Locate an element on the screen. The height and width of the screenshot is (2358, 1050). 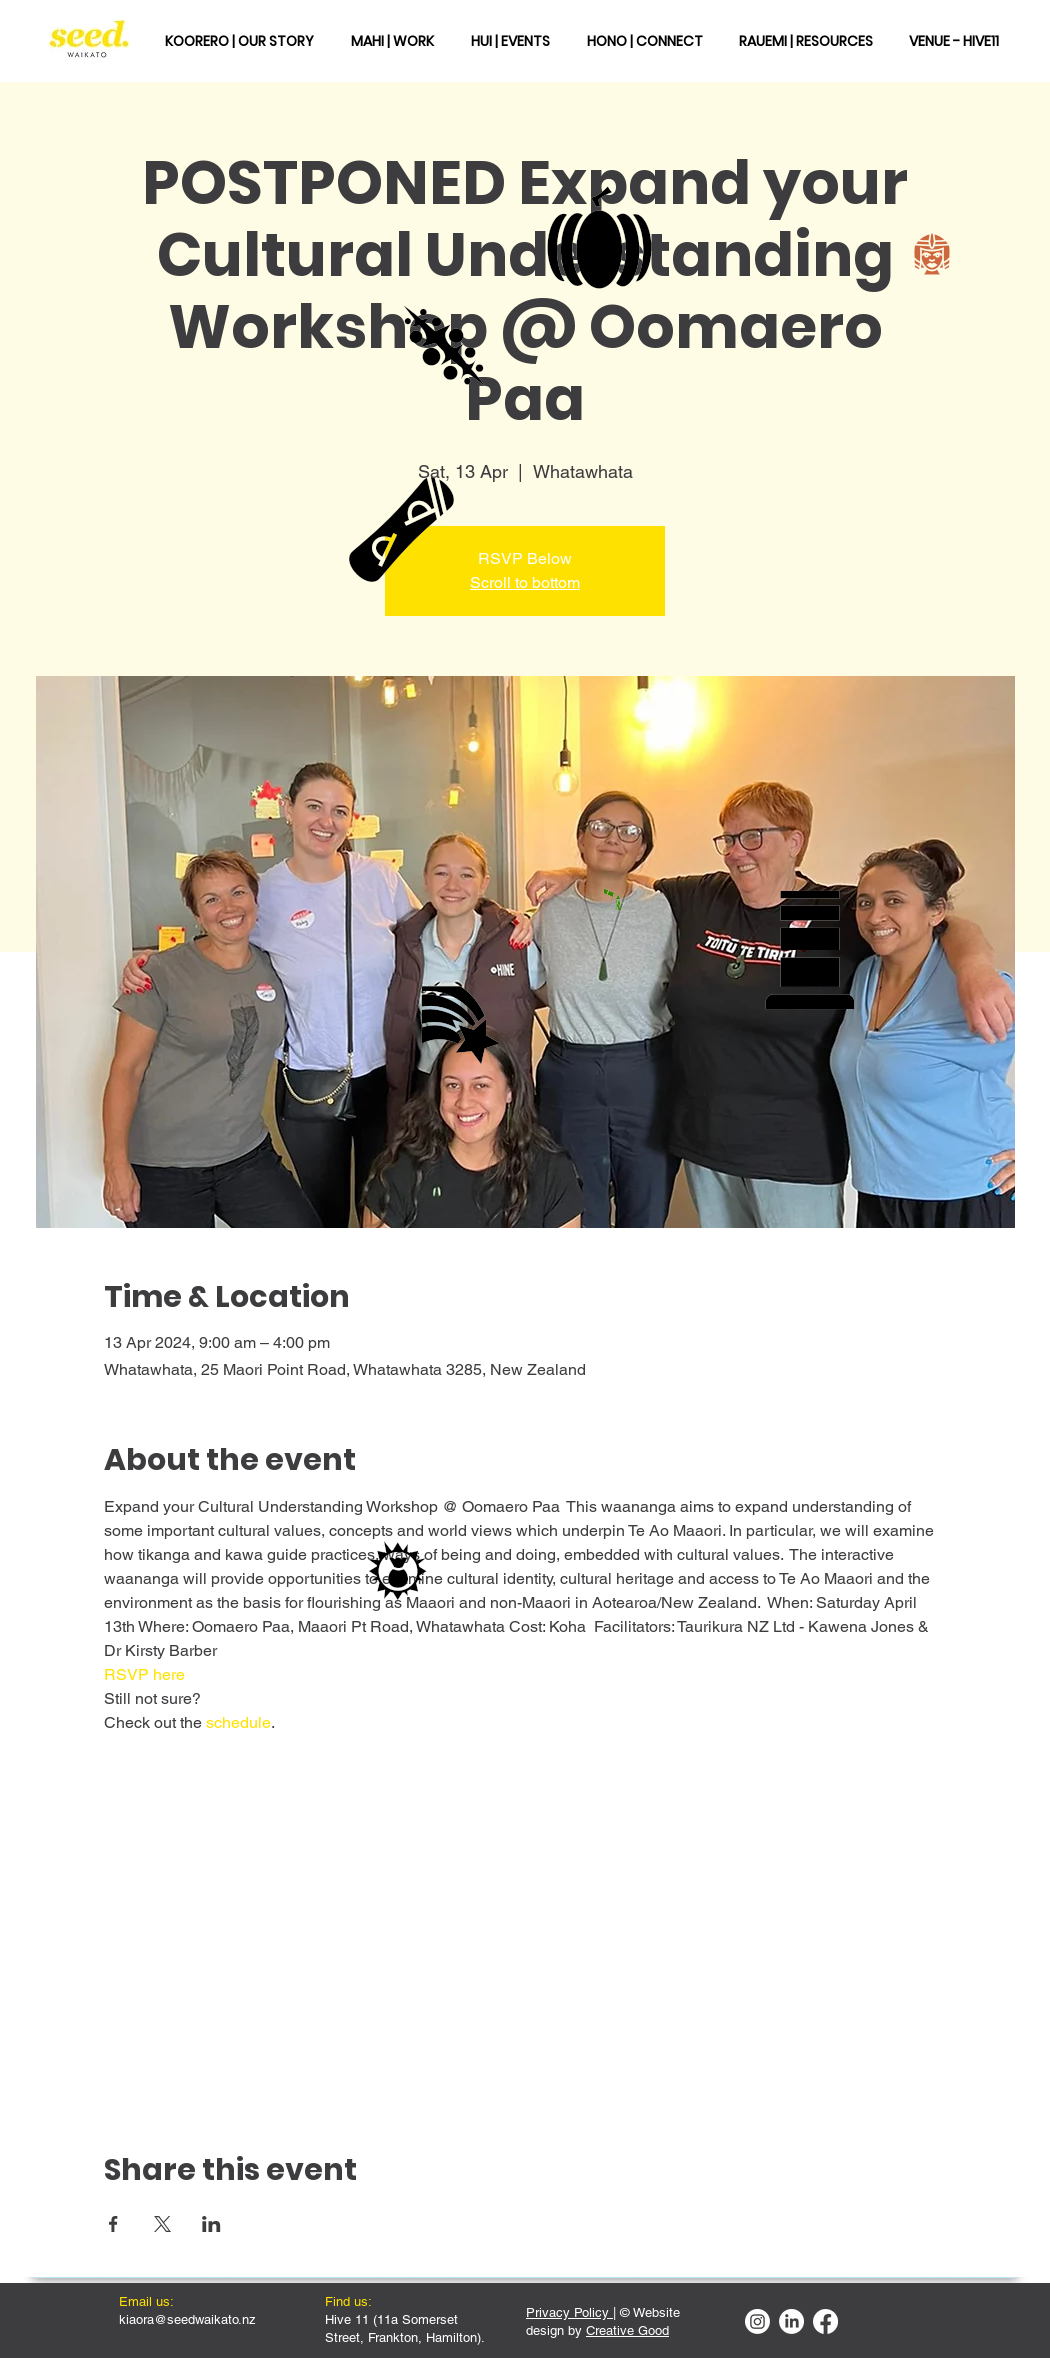
zen garden or relaxation feature is located at coordinates (615, 899).